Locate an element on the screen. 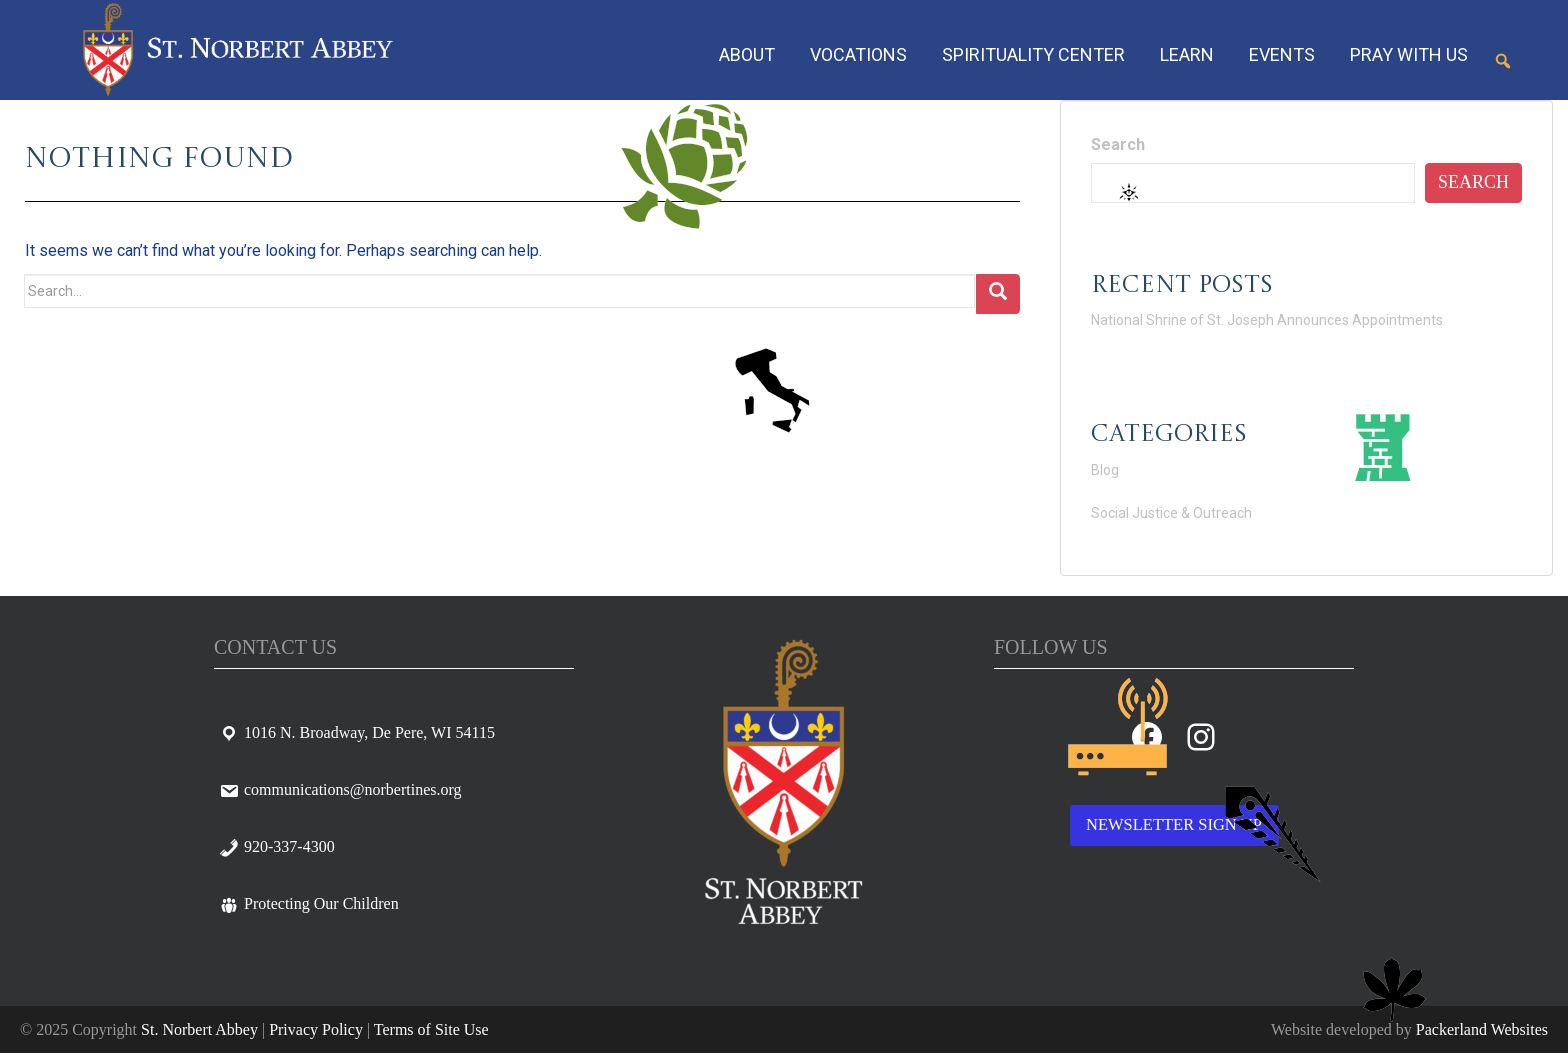  activate drilling or boring tool is located at coordinates (1272, 834).